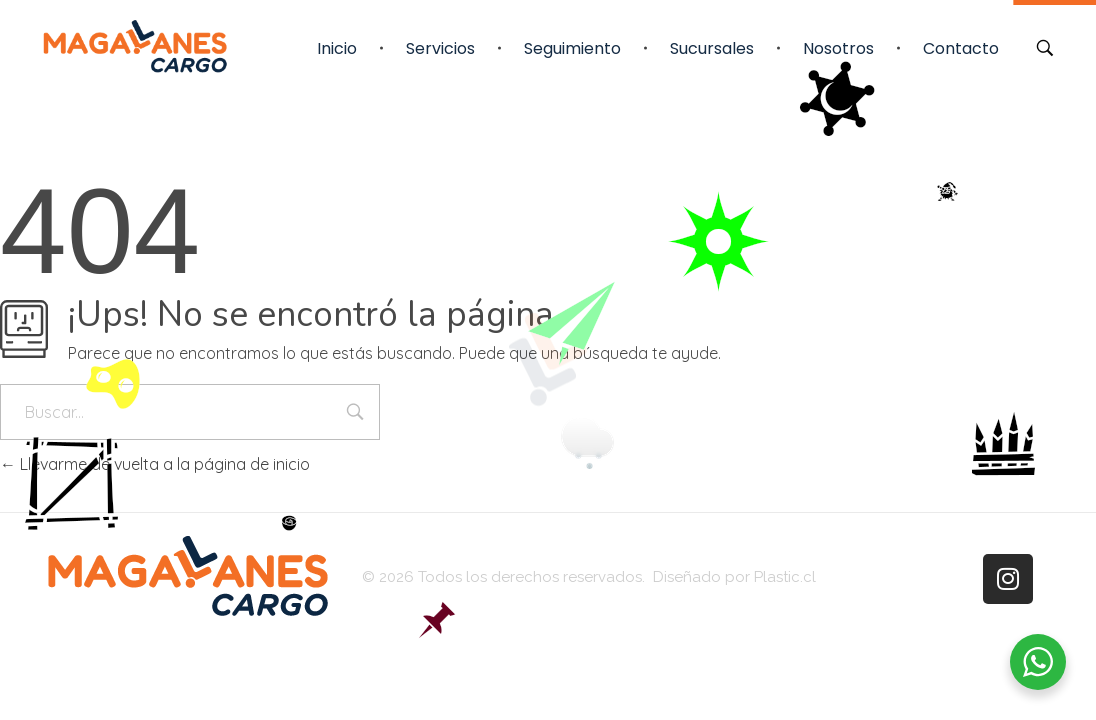  I want to click on enemy character or hostile NPC indicator, so click(947, 191).